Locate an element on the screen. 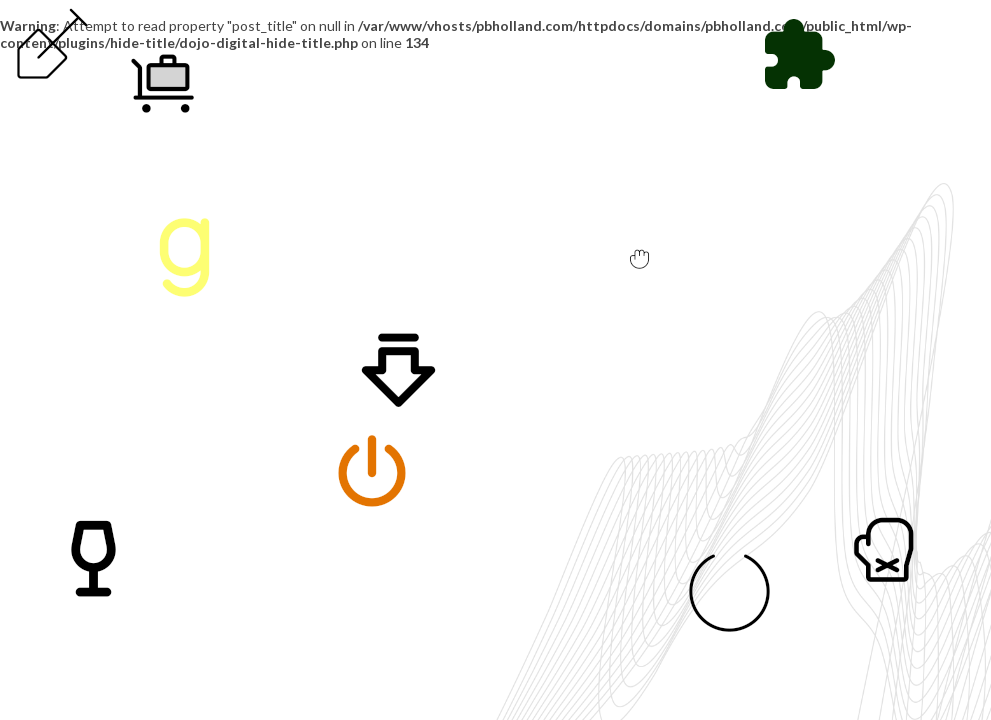 This screenshot has width=991, height=720. access browser extensions or add-ons is located at coordinates (800, 54).